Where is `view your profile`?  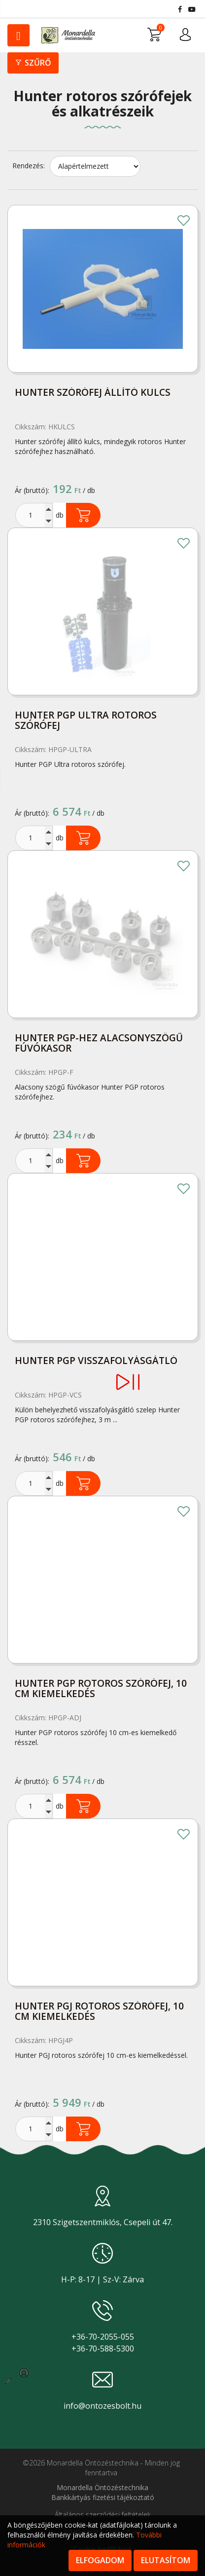
view your profile is located at coordinates (24, 2373).